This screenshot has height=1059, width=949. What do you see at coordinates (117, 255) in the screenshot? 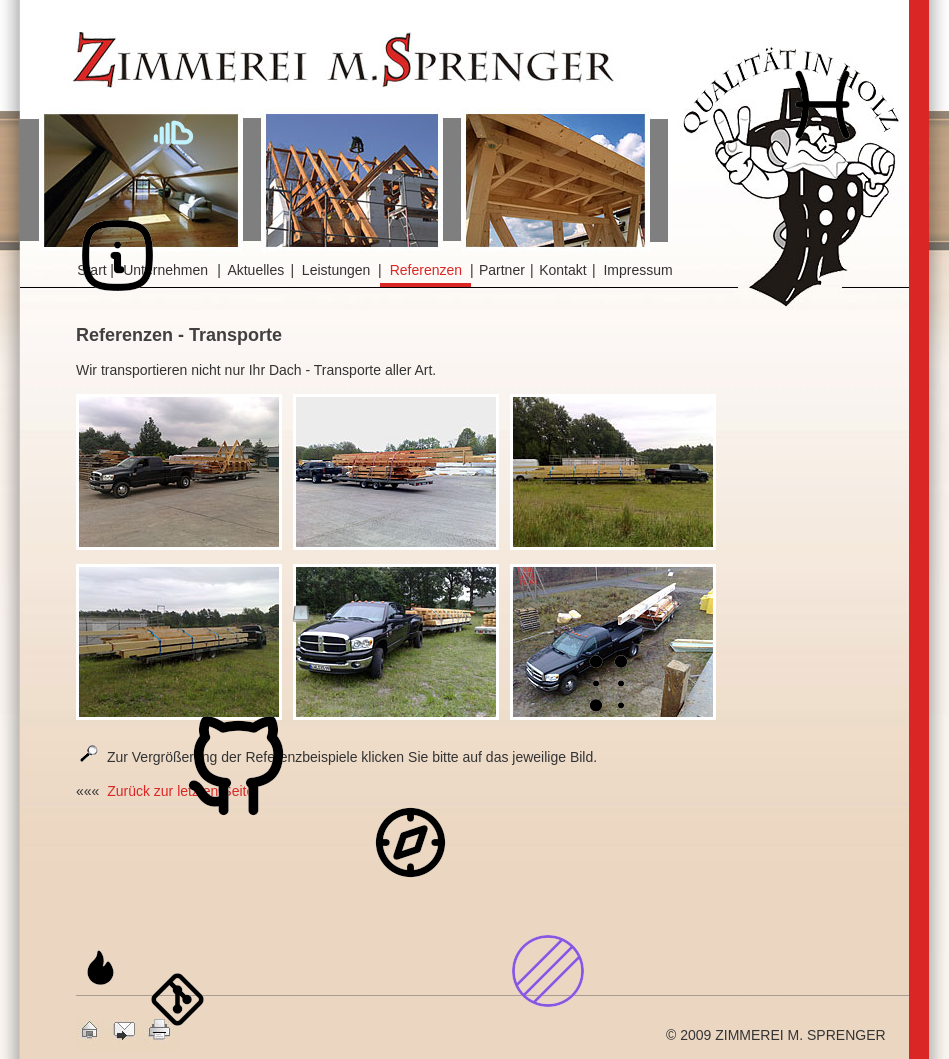
I see `view more information or details` at bounding box center [117, 255].